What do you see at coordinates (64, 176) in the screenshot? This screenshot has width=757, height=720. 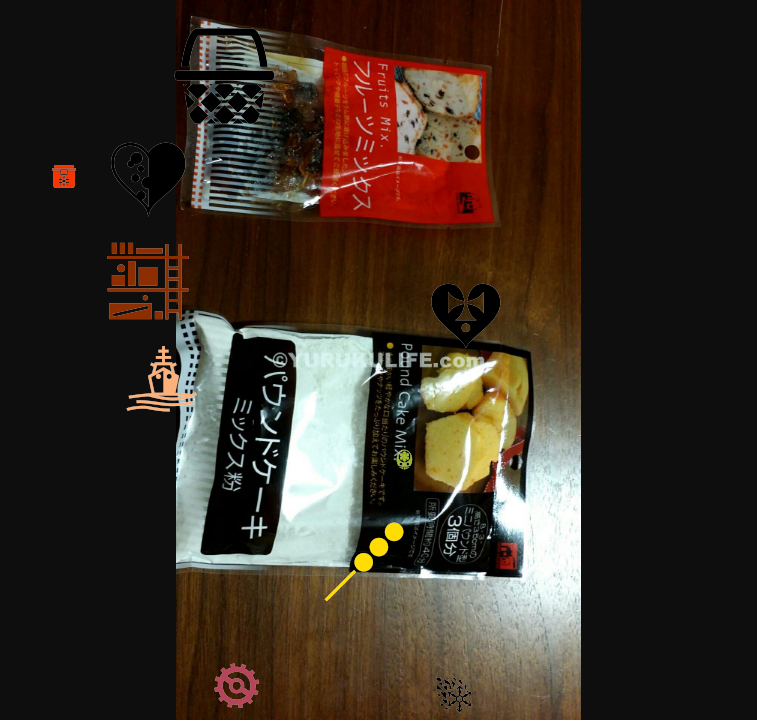 I see `access cooling or refrigeration settings` at bounding box center [64, 176].